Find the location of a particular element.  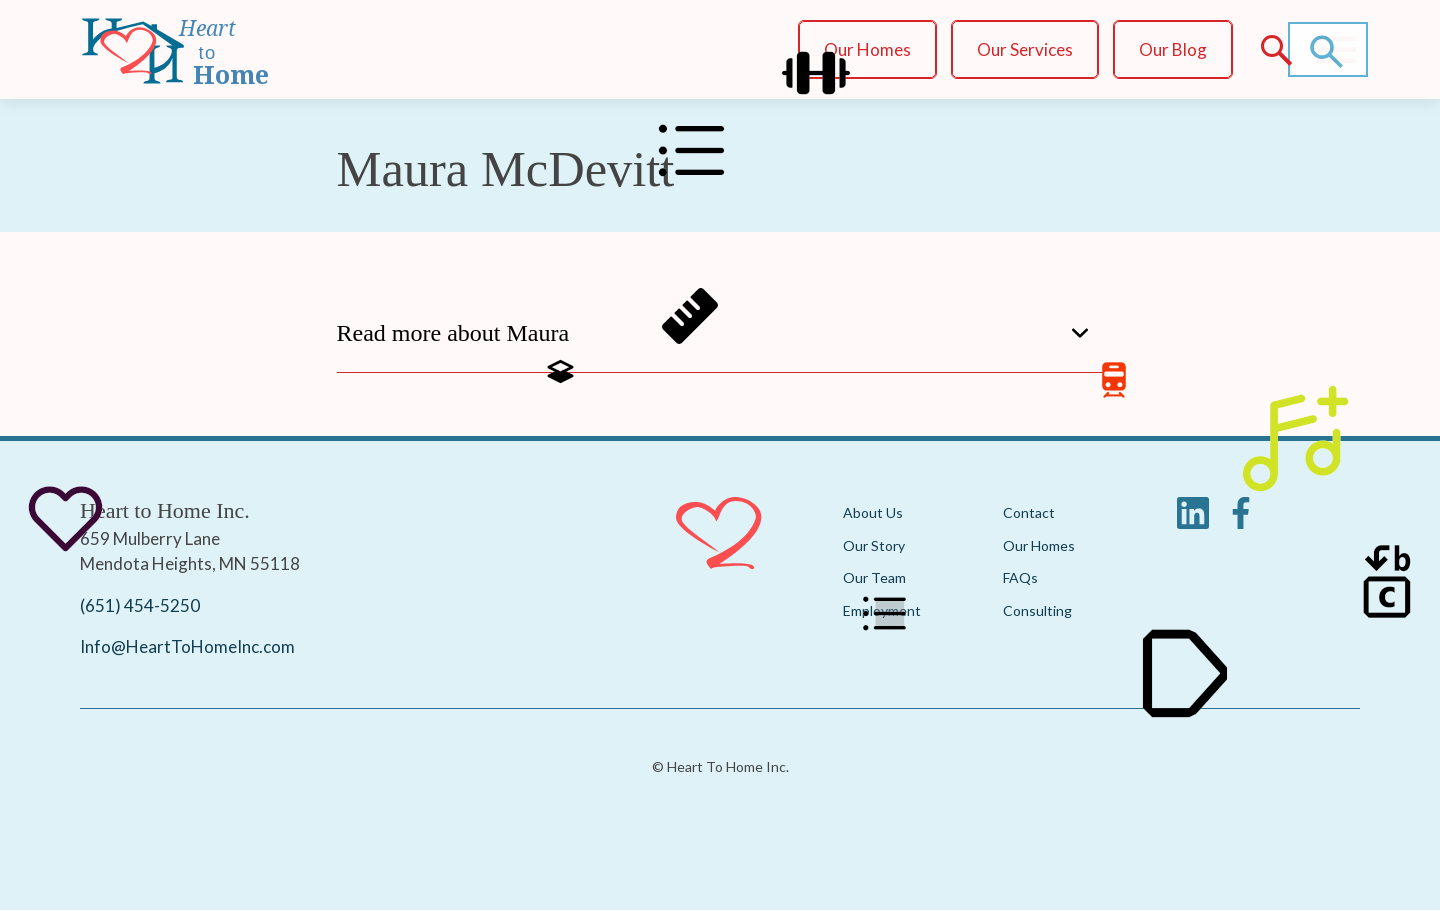

access workout or fitness features is located at coordinates (816, 73).